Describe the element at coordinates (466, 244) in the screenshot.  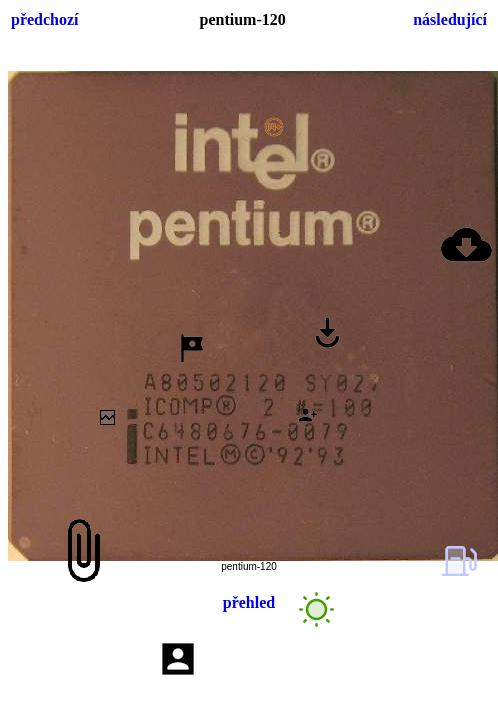
I see `download file from cloud storage` at that location.